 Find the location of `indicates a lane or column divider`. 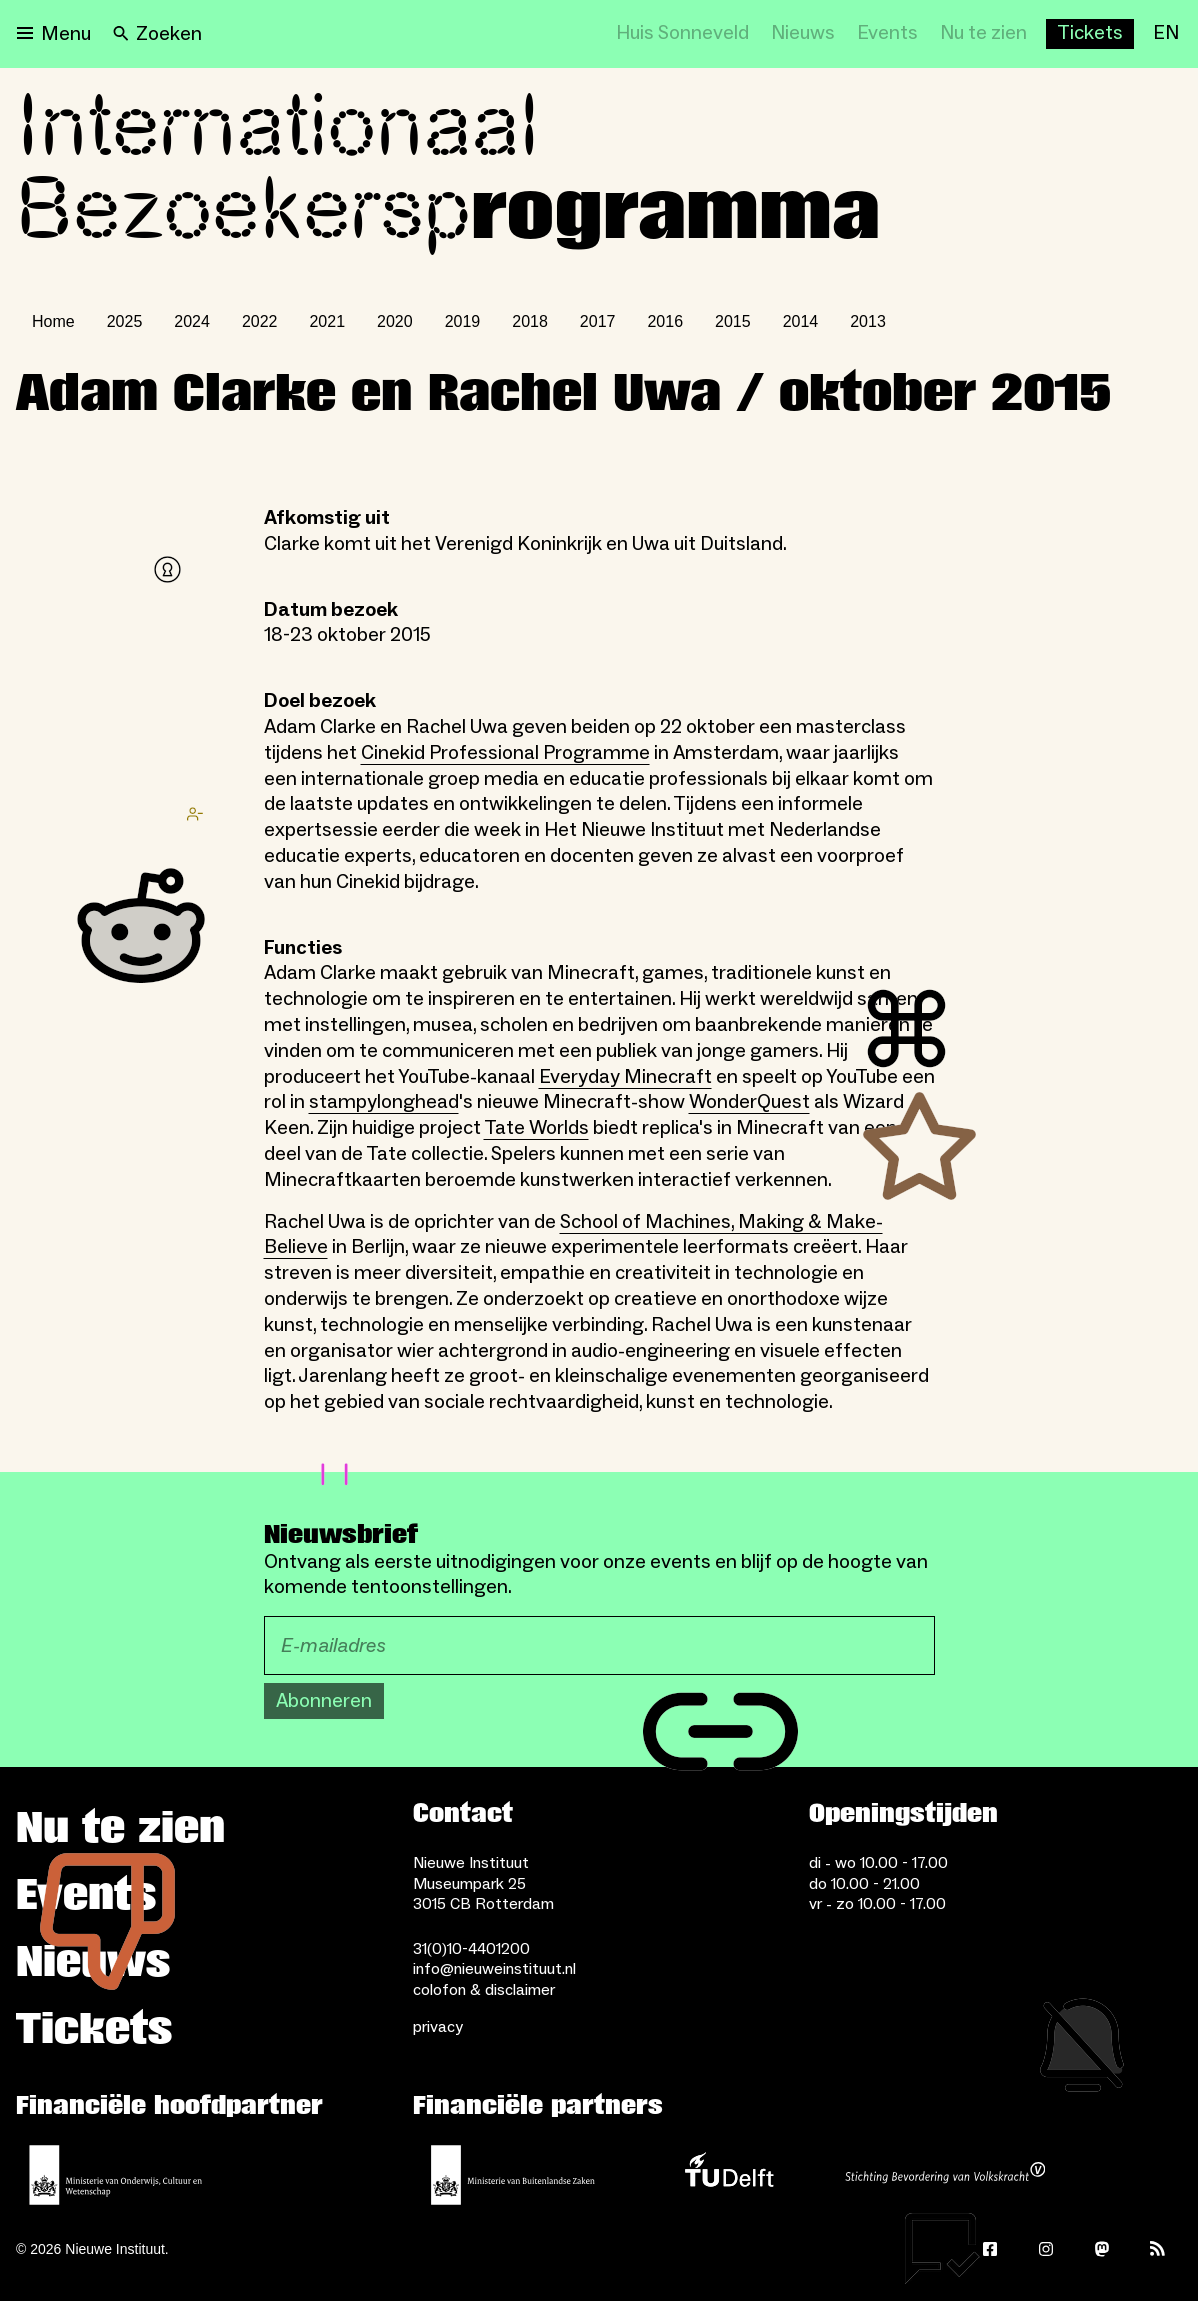

indicates a lane or column divider is located at coordinates (334, 1473).